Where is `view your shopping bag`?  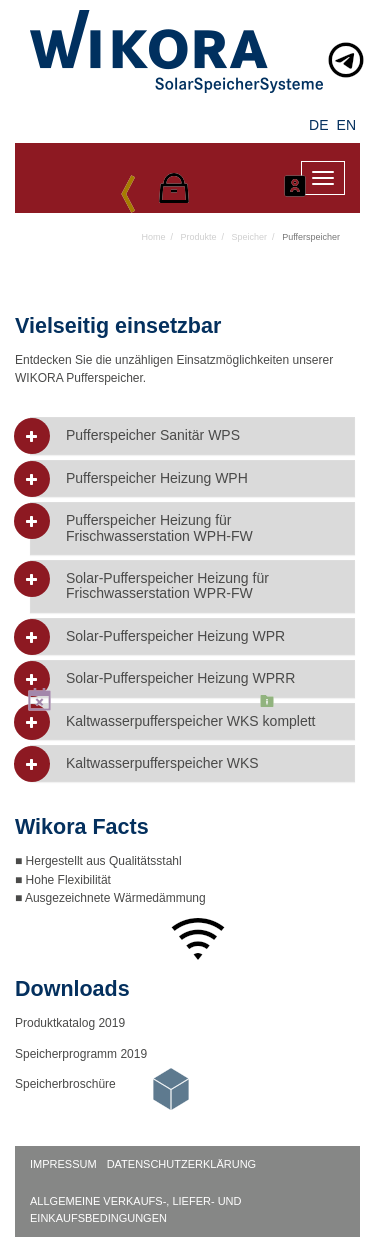
view your shopping bag is located at coordinates (174, 188).